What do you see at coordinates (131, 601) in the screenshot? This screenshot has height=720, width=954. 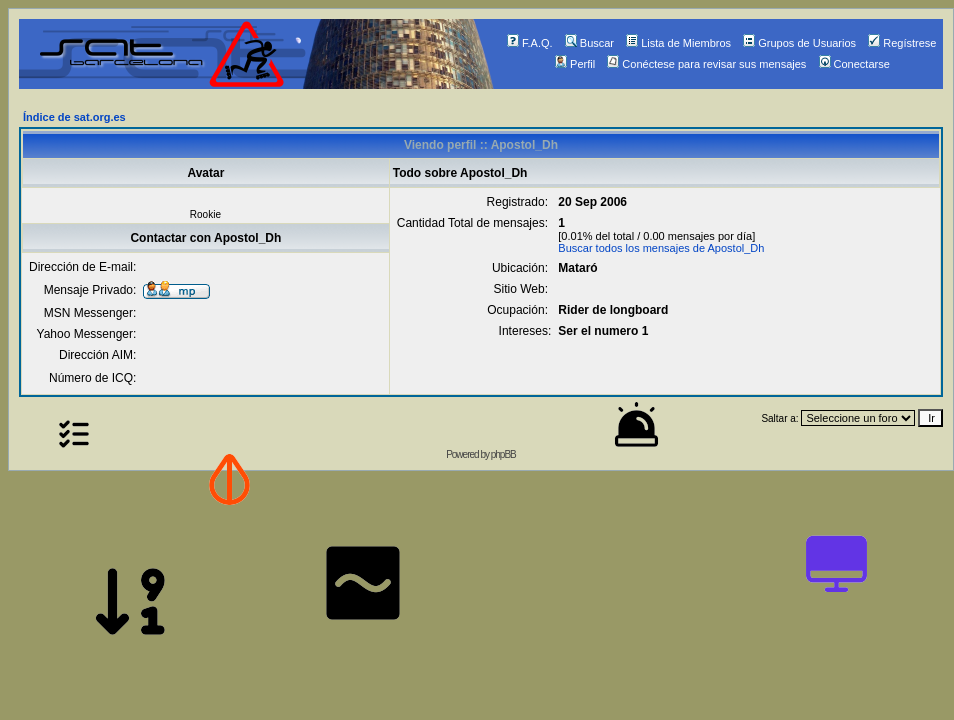 I see `sort numbers in descending order (9 to 1)` at bounding box center [131, 601].